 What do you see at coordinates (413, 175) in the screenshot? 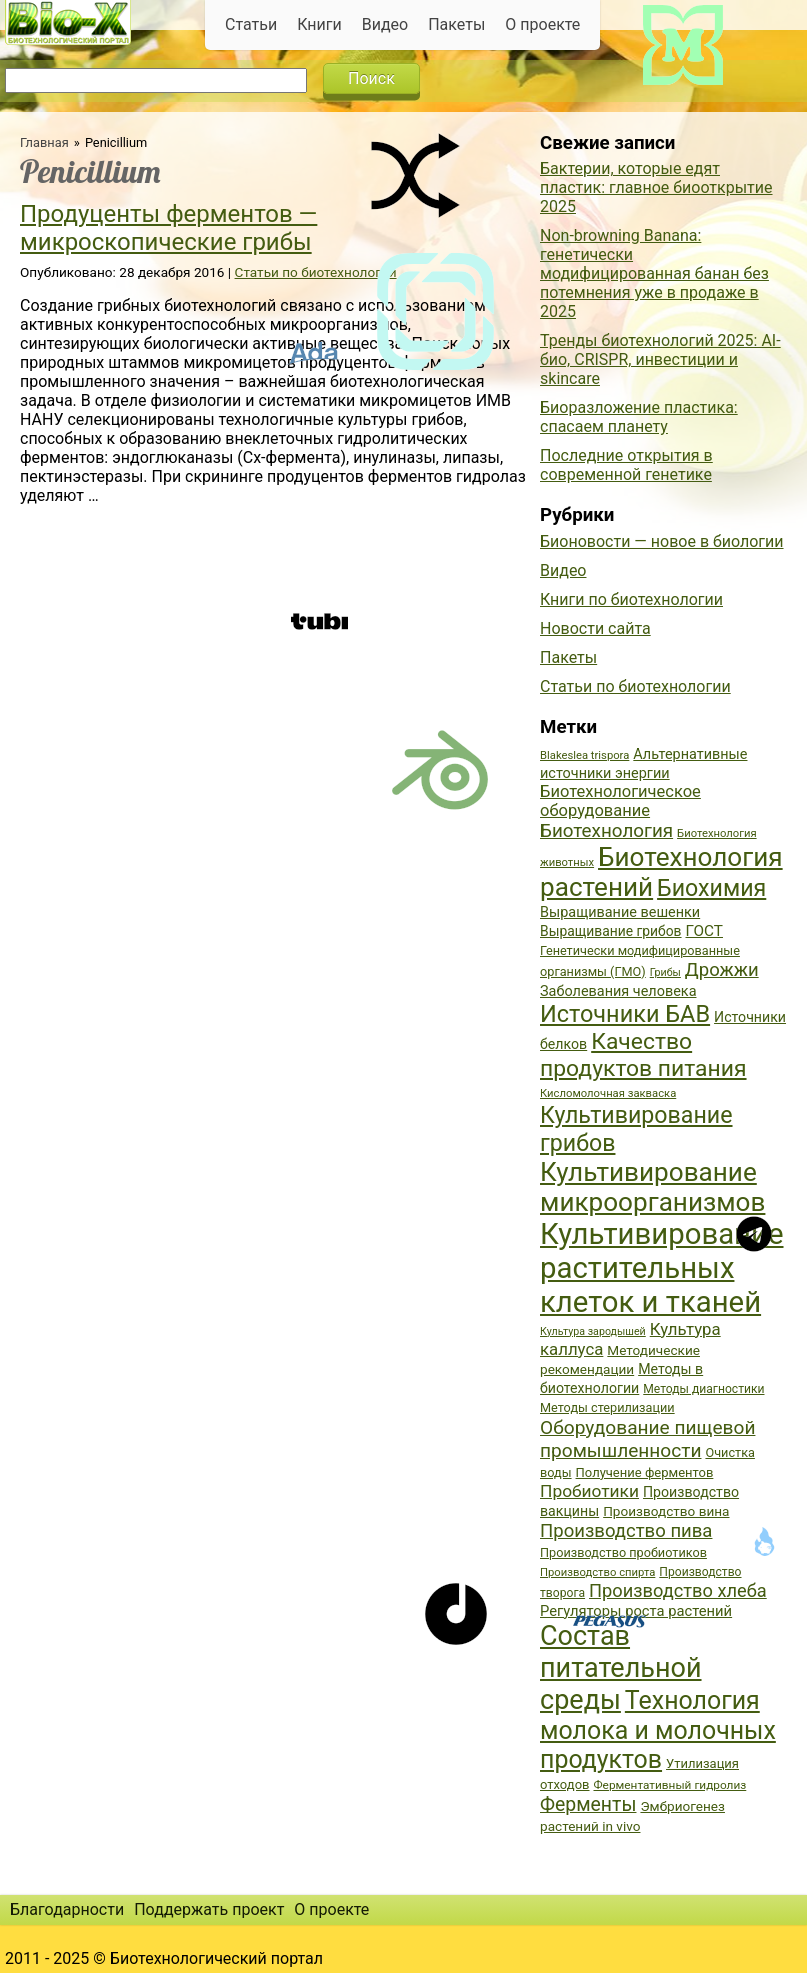
I see `shuffle playback order` at bounding box center [413, 175].